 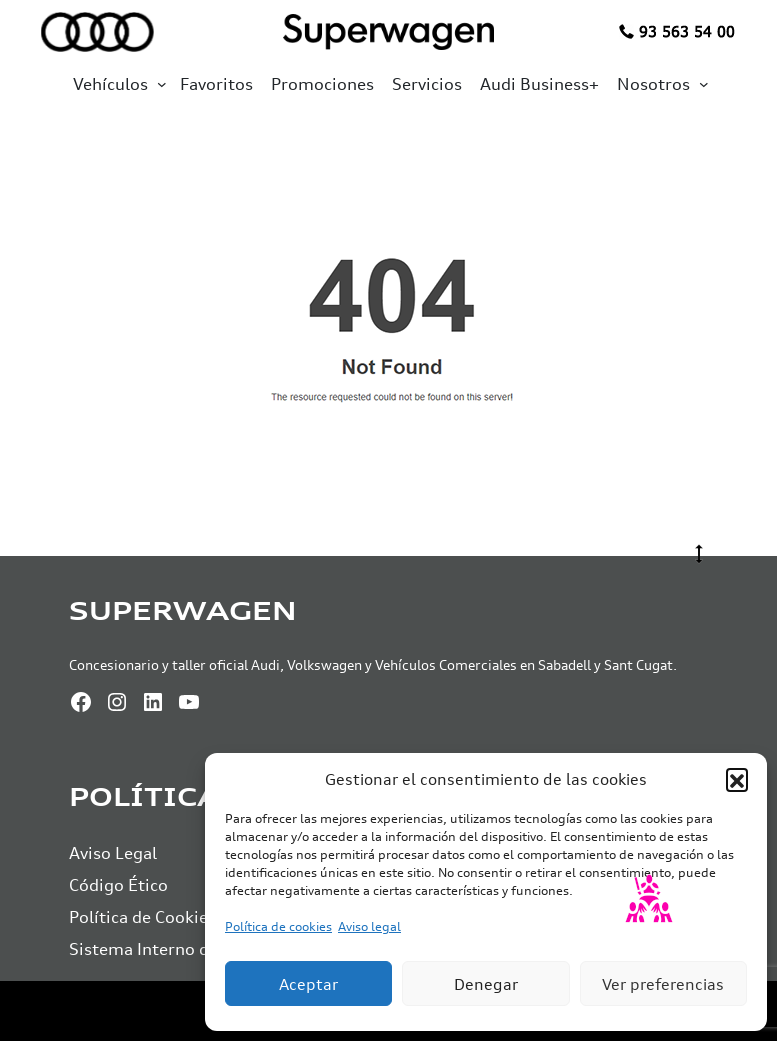 I want to click on the chariot tarot card icon, so click(x=649, y=898).